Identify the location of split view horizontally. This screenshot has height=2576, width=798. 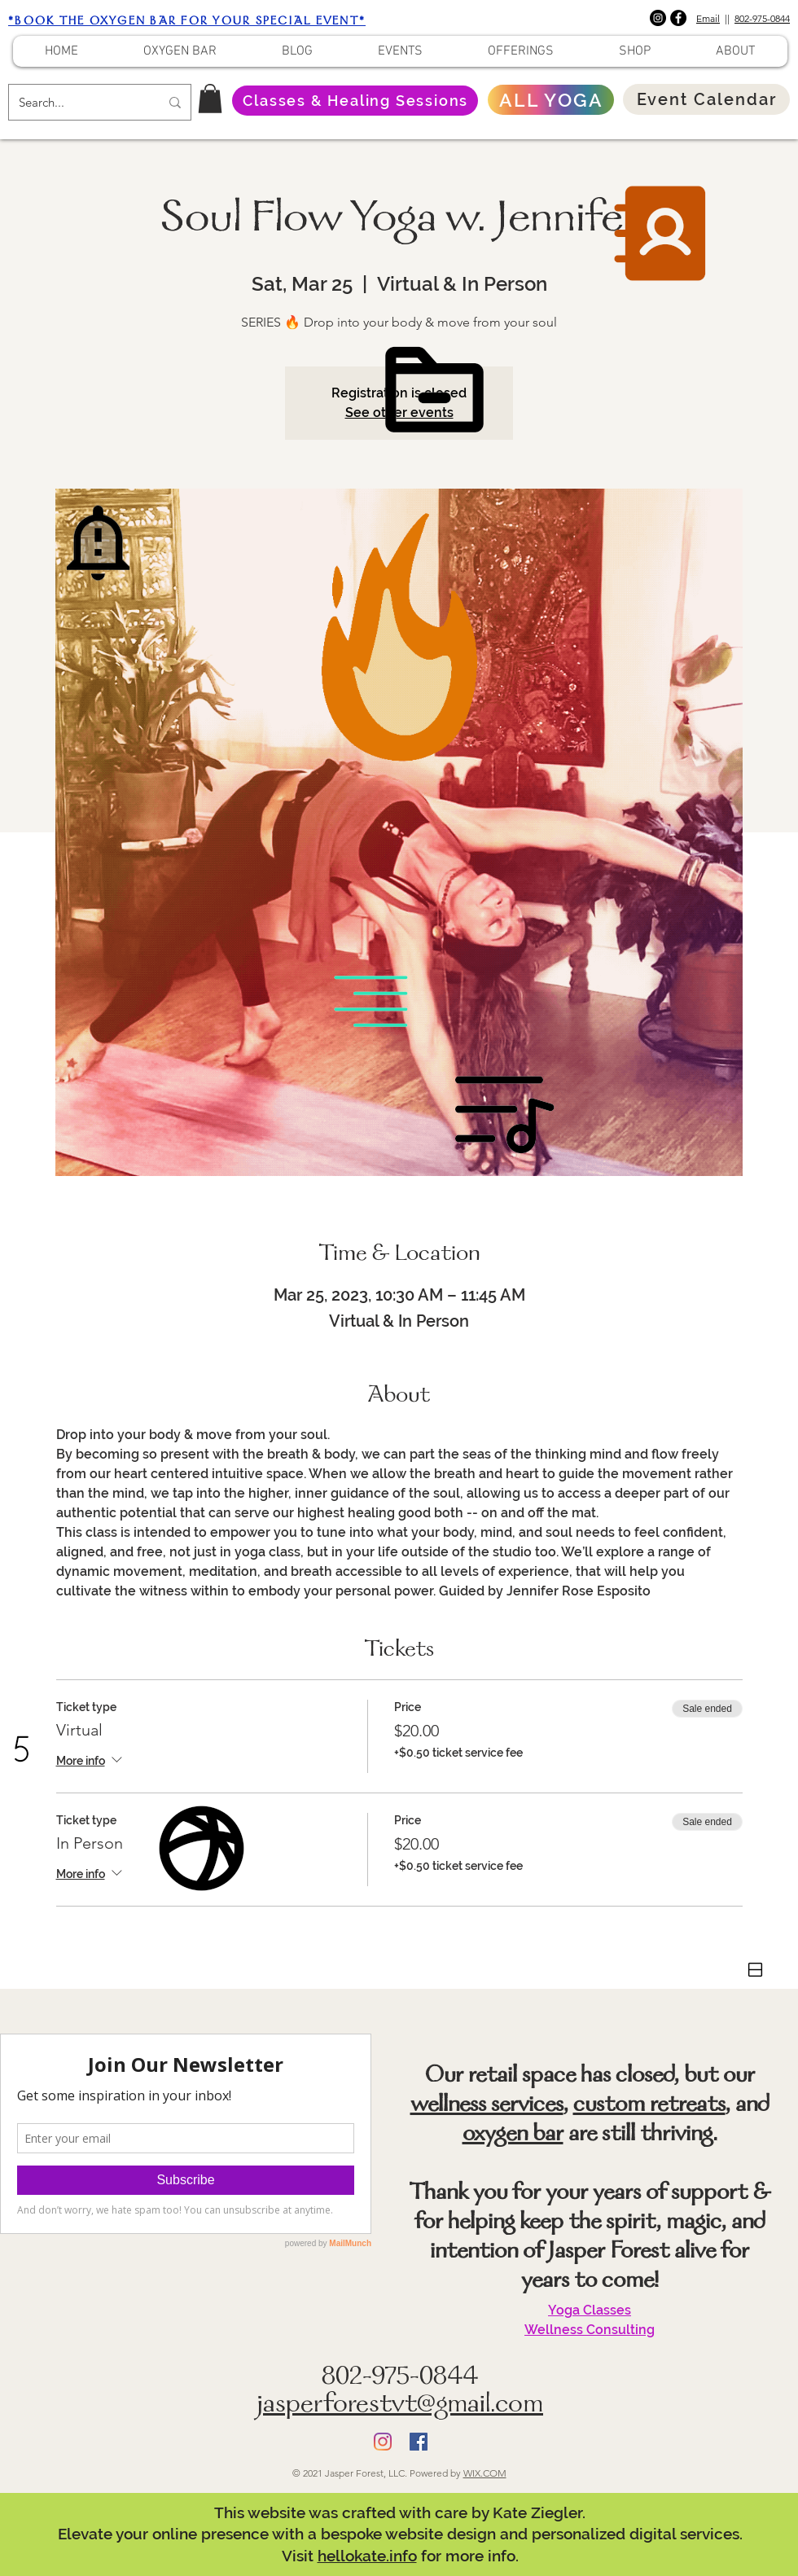
(755, 1969).